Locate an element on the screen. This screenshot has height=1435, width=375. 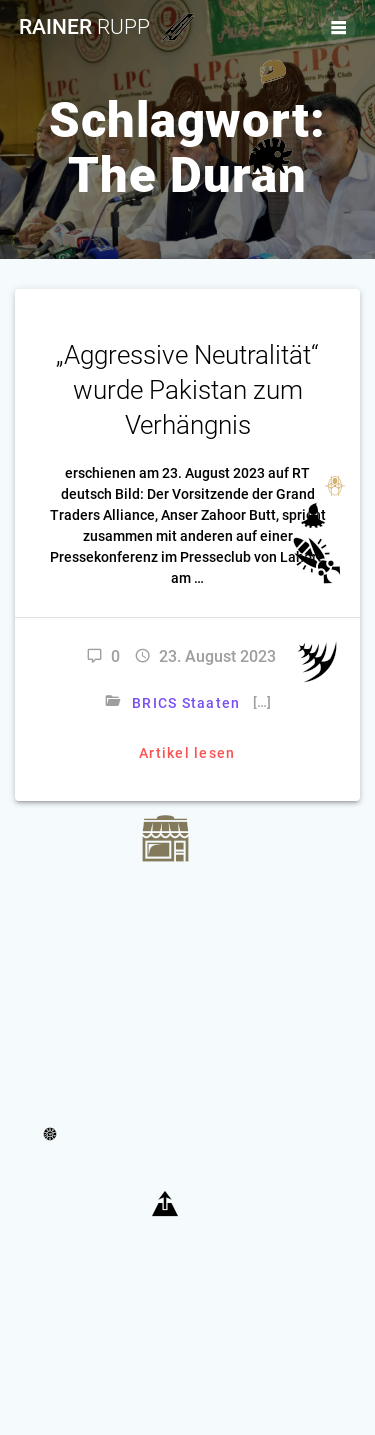
enable eye tracking or gaze detection is located at coordinates (335, 486).